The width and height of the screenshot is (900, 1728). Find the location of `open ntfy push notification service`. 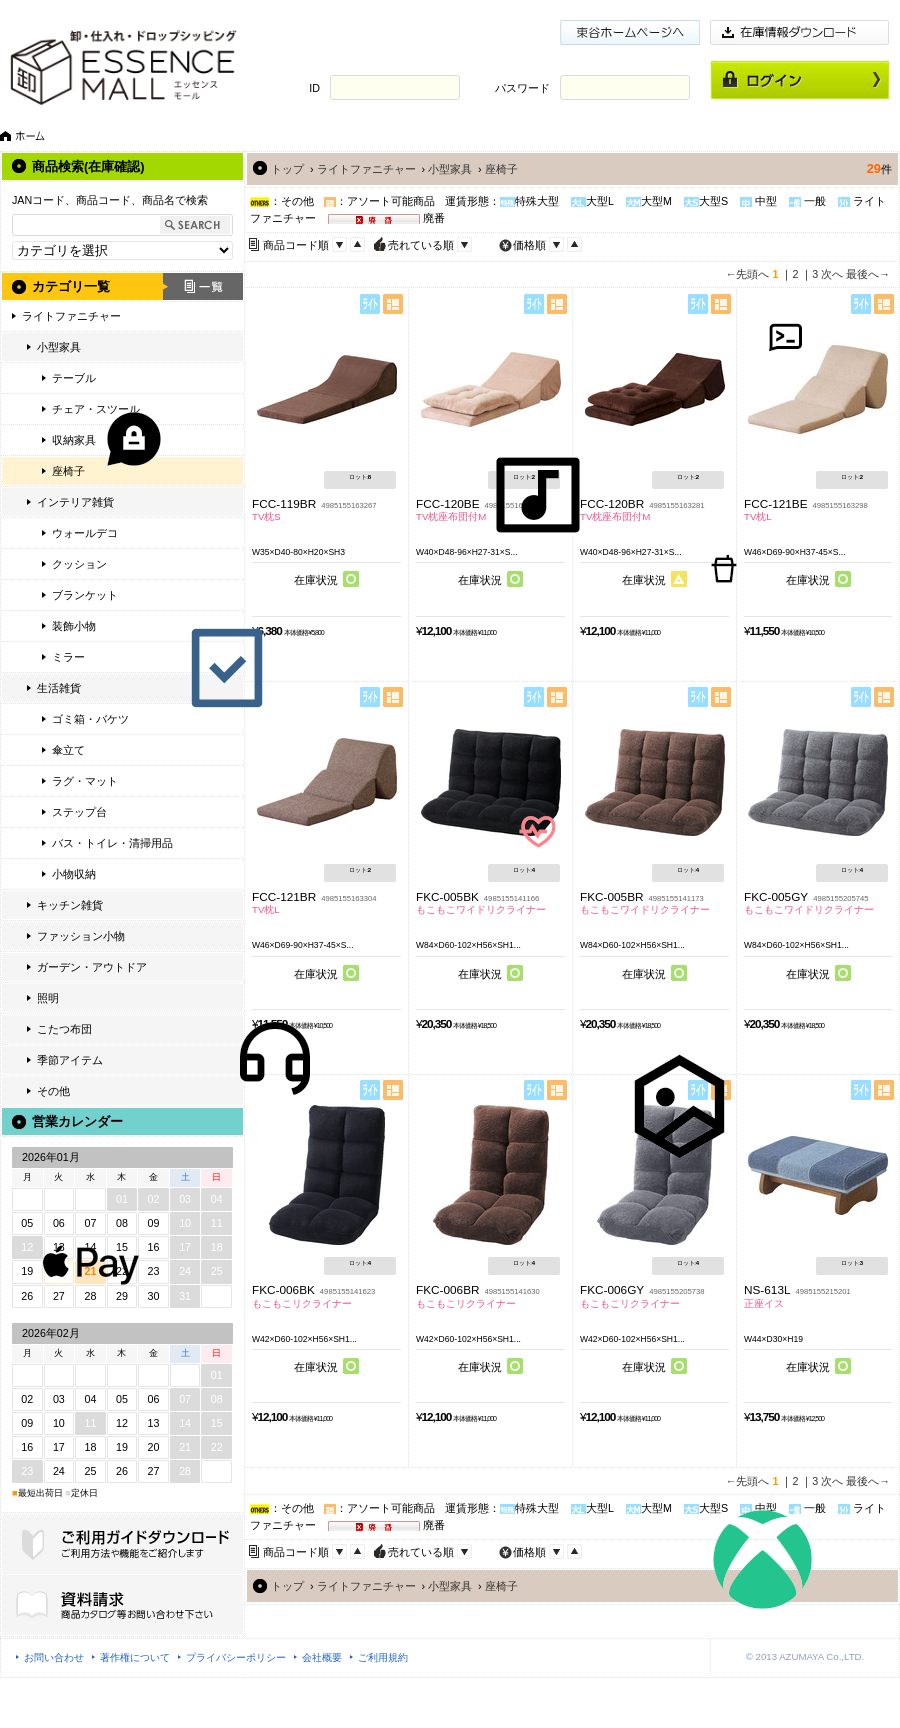

open ntfy push notification service is located at coordinates (785, 337).